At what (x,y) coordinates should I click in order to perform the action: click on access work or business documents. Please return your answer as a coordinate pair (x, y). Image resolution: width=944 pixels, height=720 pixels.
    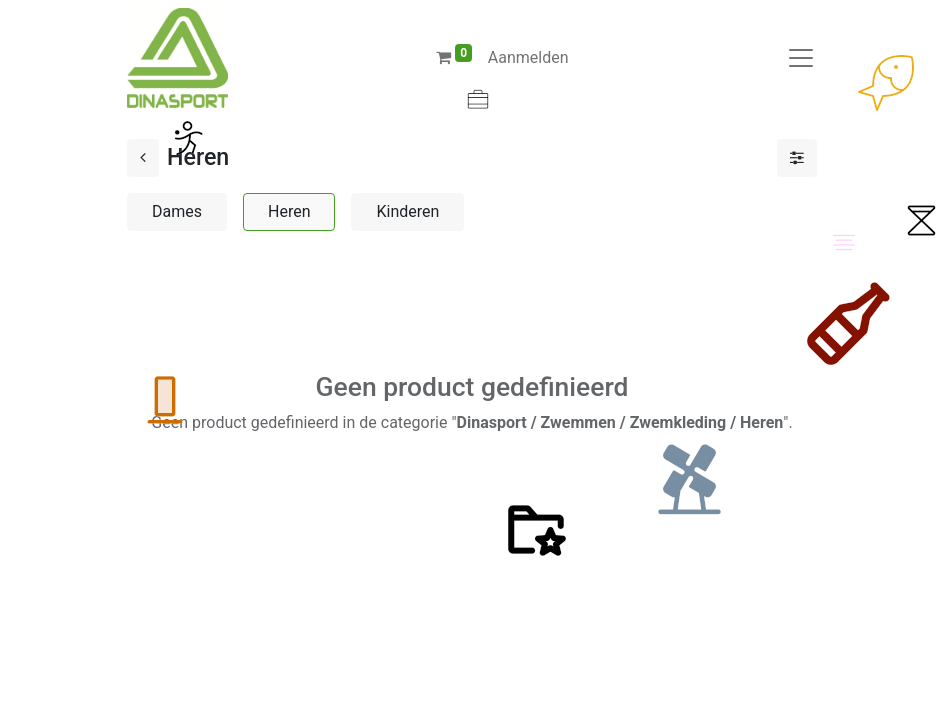
    Looking at the image, I should click on (478, 100).